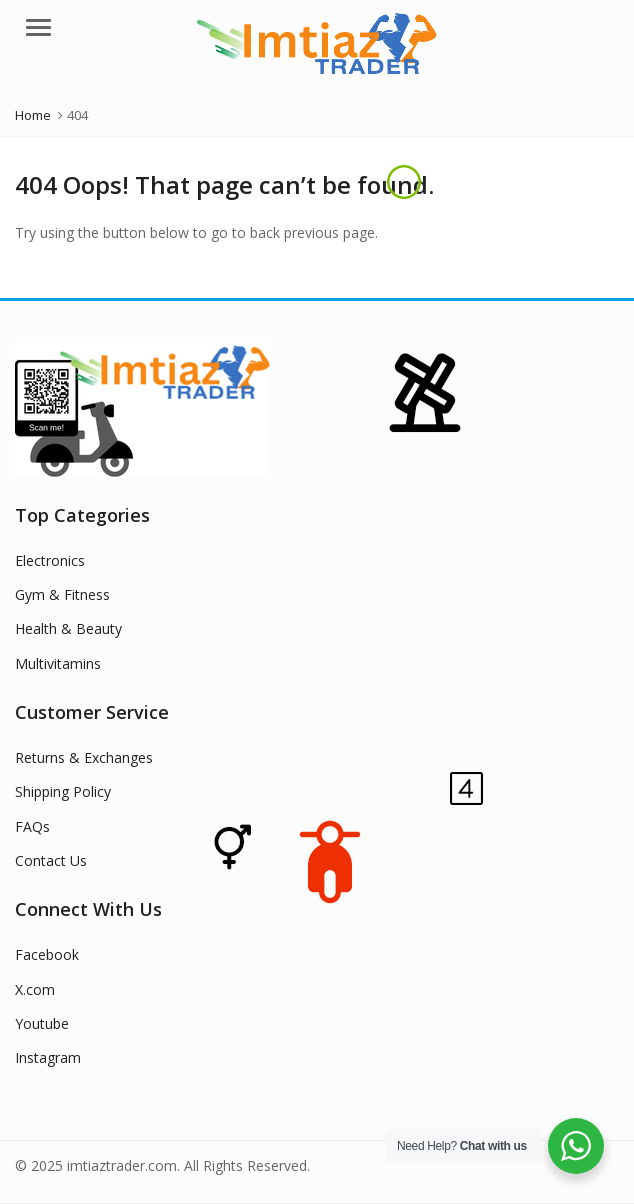 The height and width of the screenshot is (1204, 634). Describe the element at coordinates (404, 182) in the screenshot. I see `unselected radio button option` at that location.